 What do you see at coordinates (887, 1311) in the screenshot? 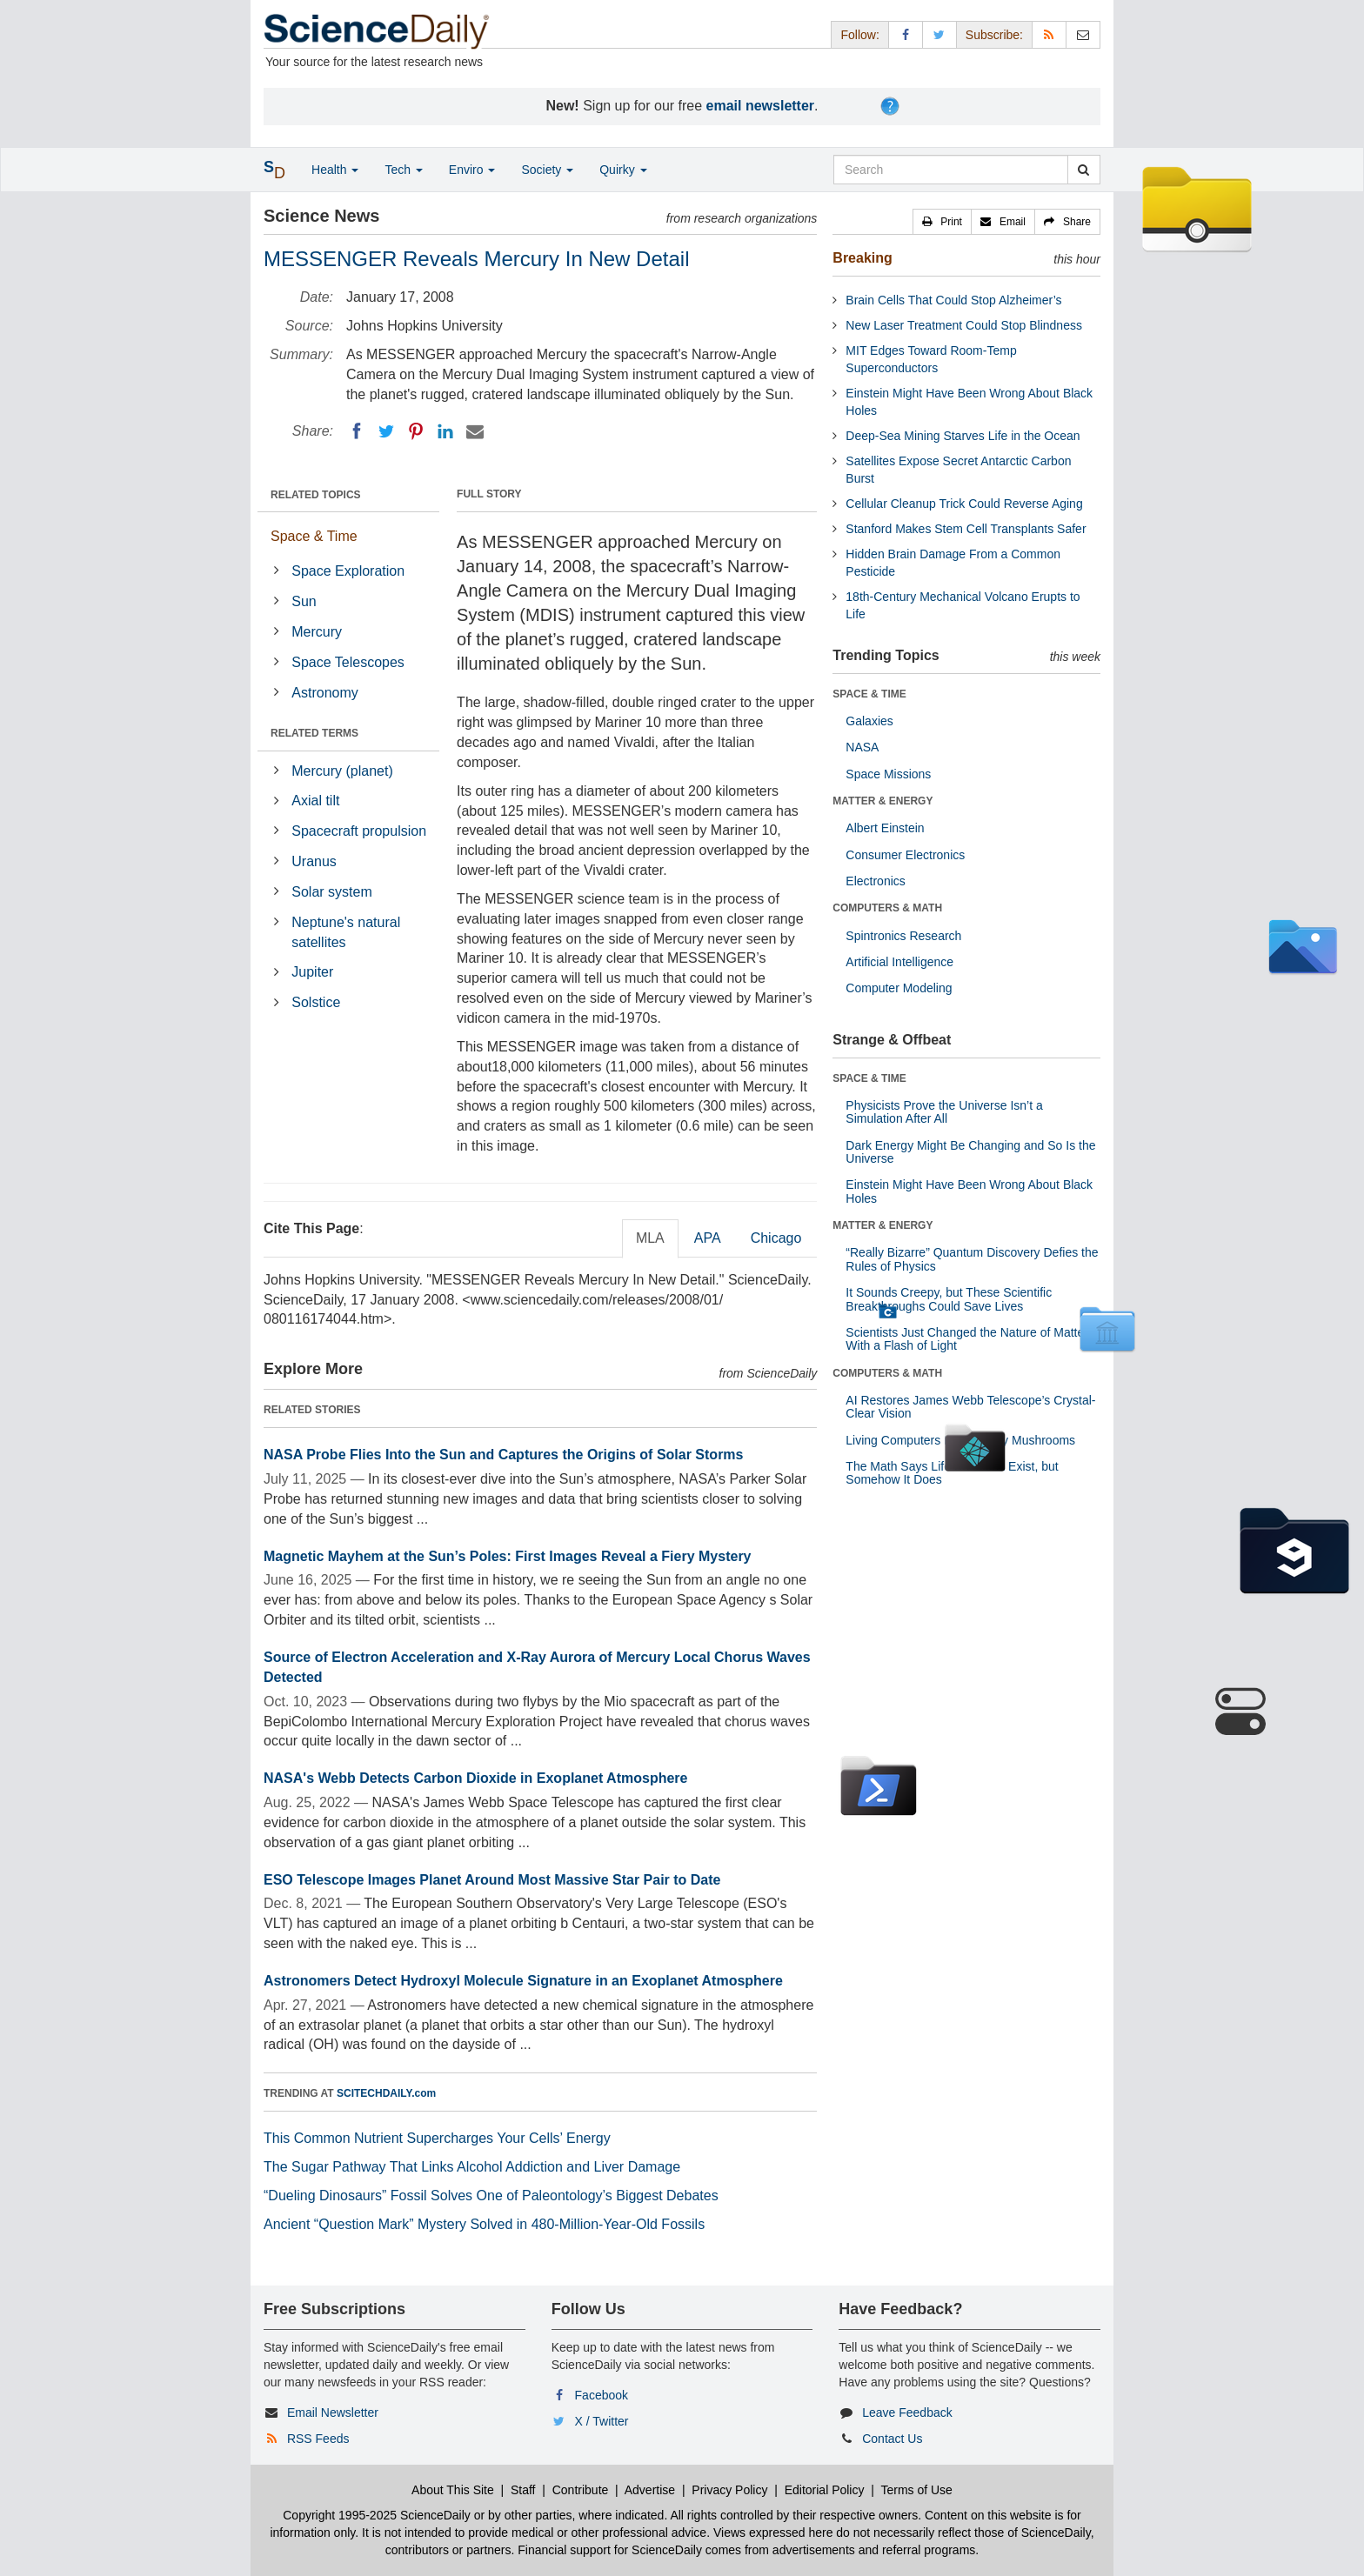
I see `open folder containing C++ project files` at bounding box center [887, 1311].